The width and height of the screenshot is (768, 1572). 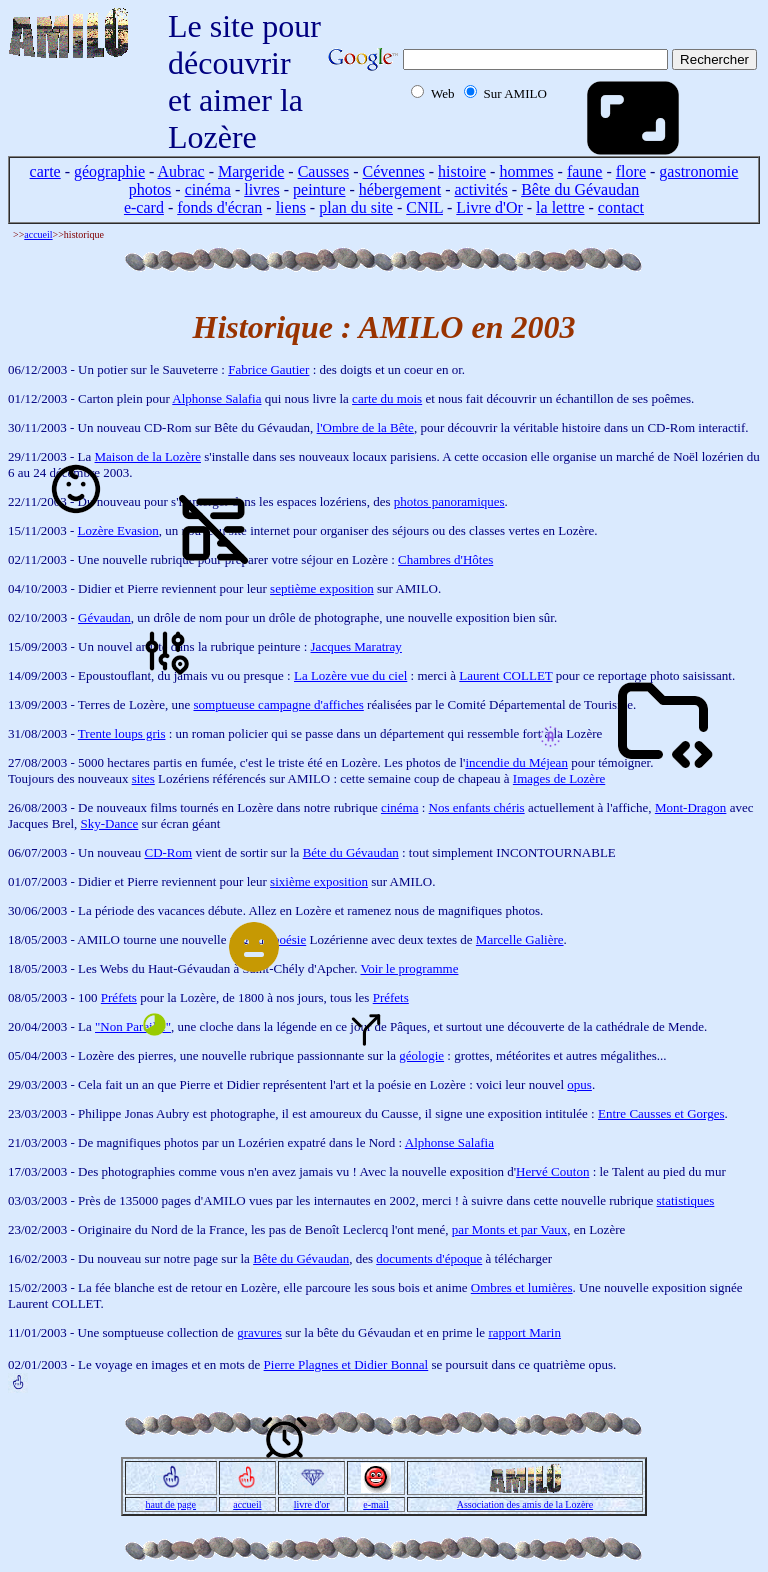 I want to click on adjust image or video aspect ratio, so click(x=633, y=118).